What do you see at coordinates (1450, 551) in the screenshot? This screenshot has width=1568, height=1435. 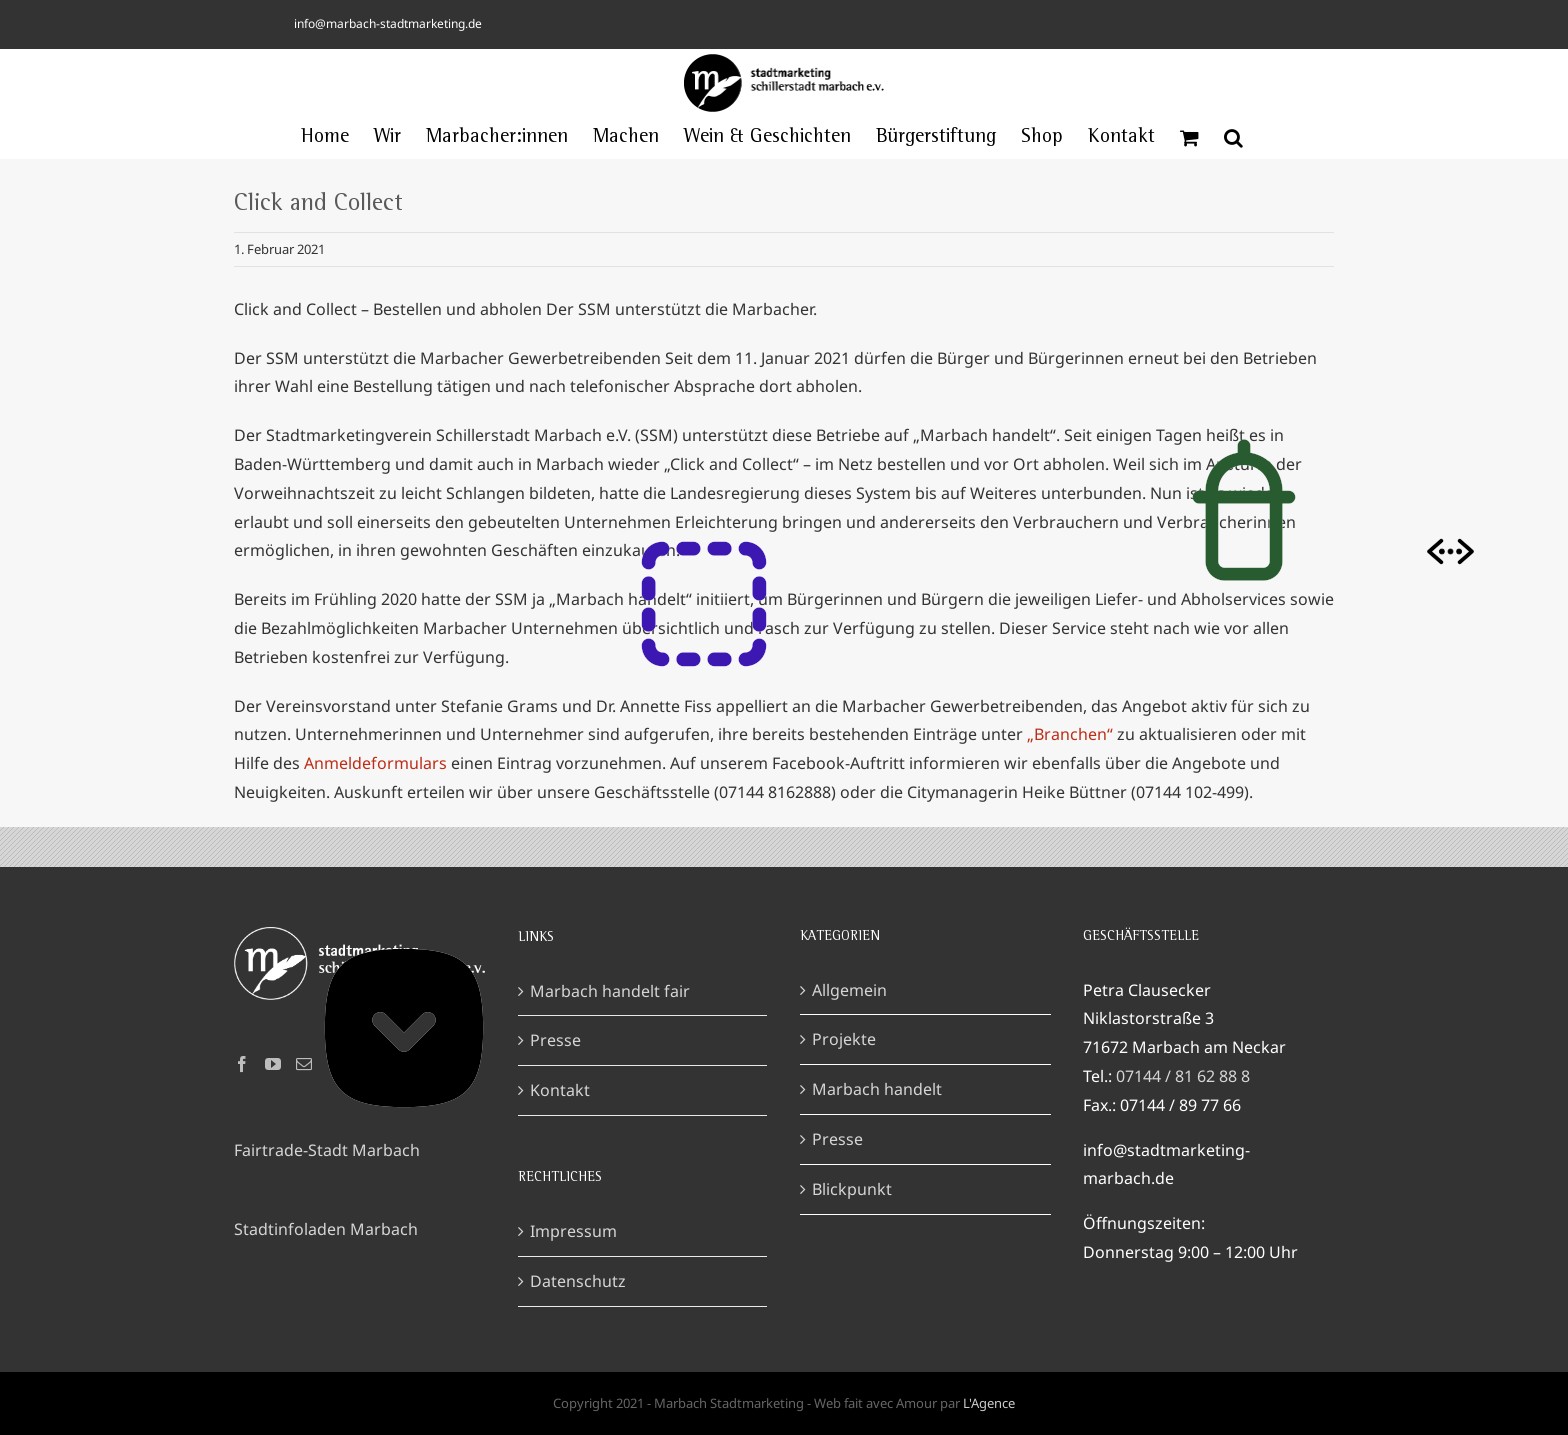 I see `code is currently processing or compiling` at bounding box center [1450, 551].